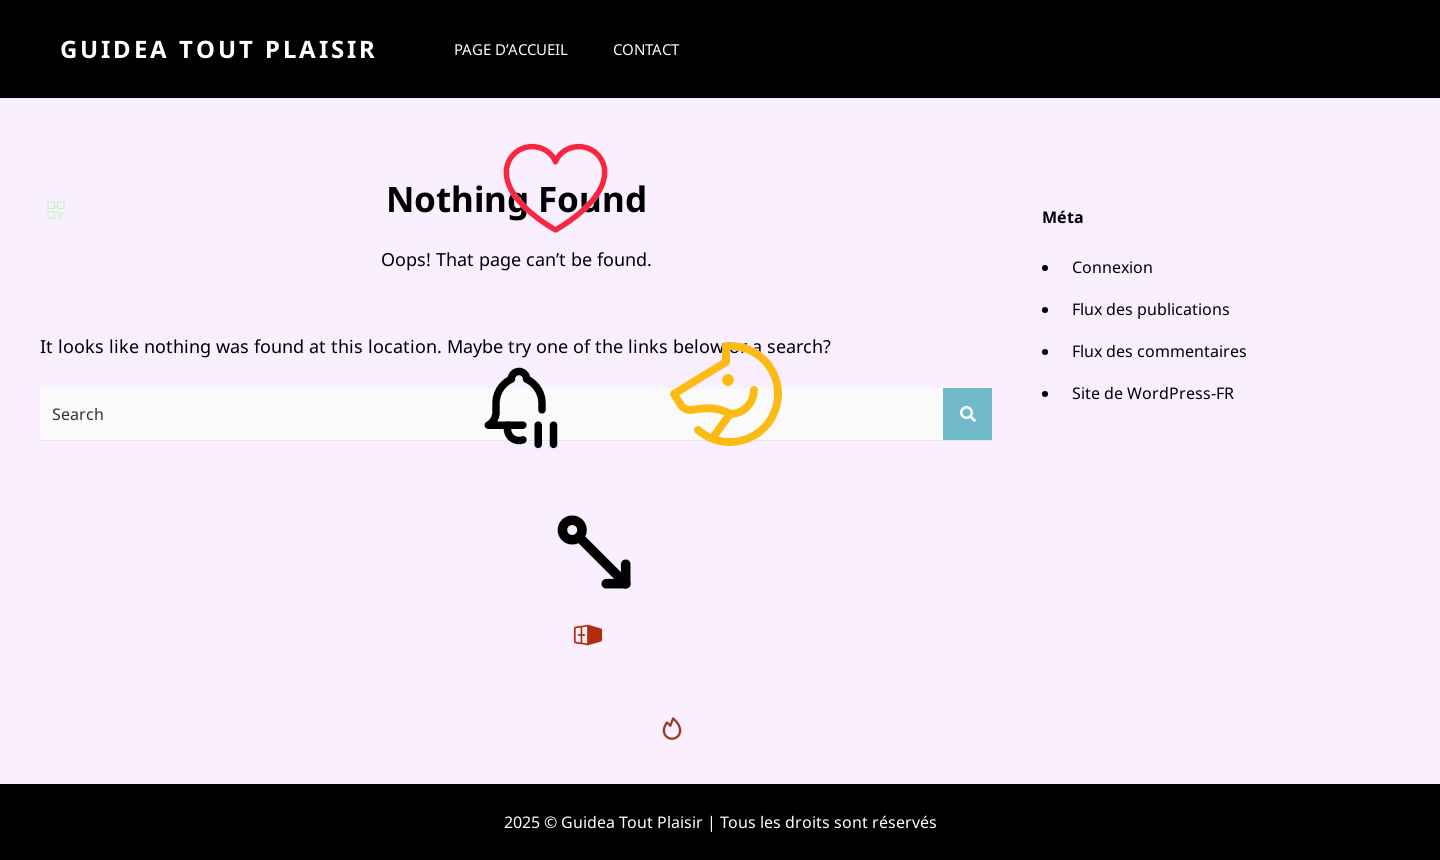 This screenshot has width=1440, height=860. I want to click on add to favorites, so click(555, 184).